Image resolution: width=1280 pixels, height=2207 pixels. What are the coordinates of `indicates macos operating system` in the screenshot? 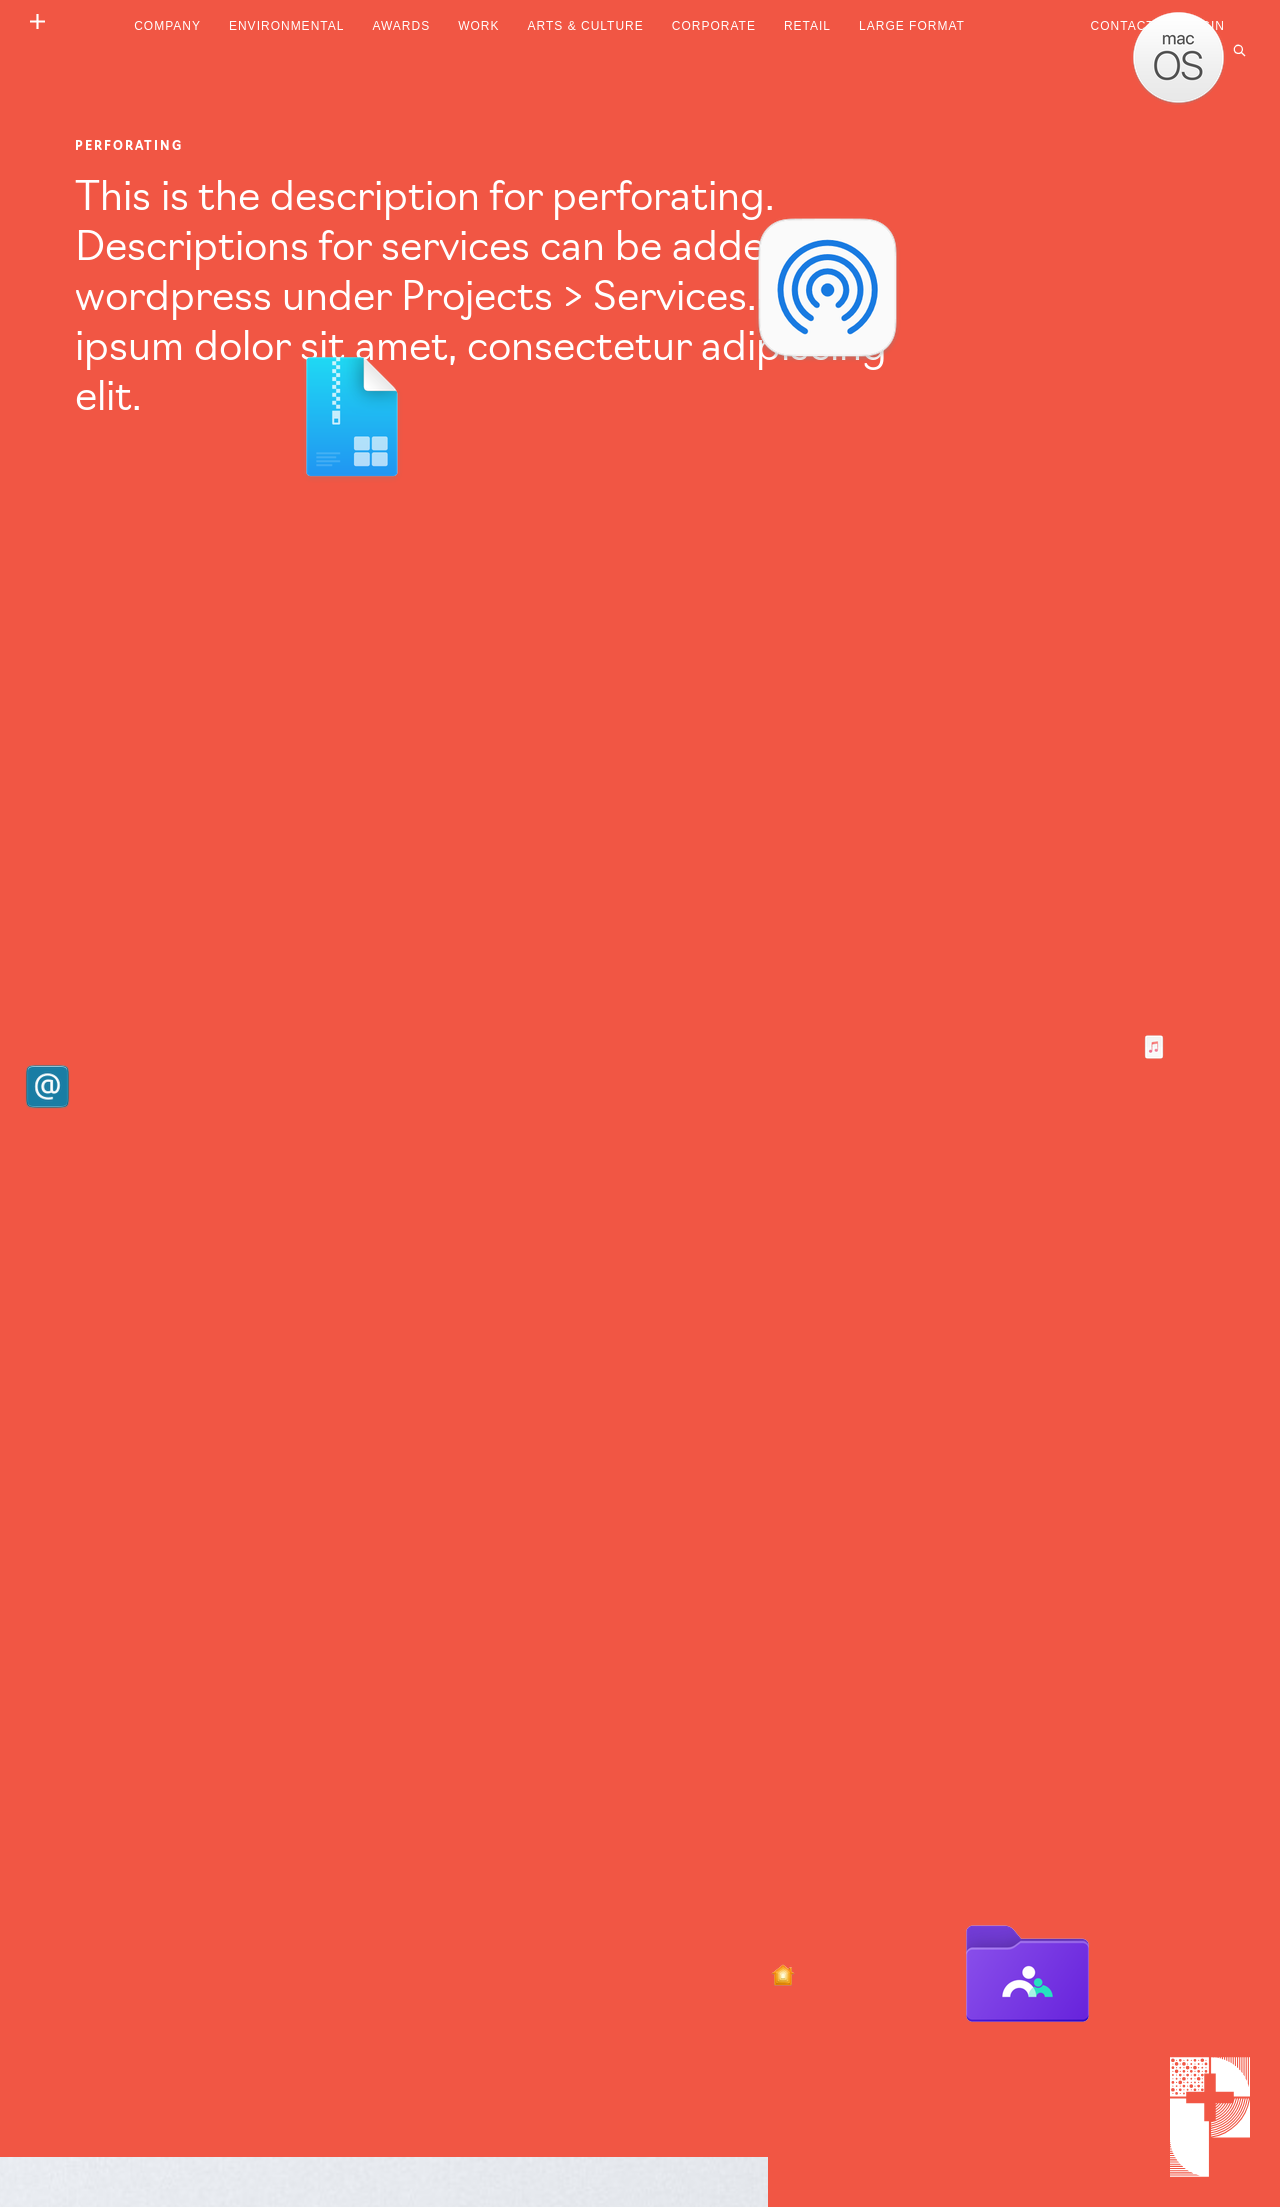 It's located at (1178, 57).